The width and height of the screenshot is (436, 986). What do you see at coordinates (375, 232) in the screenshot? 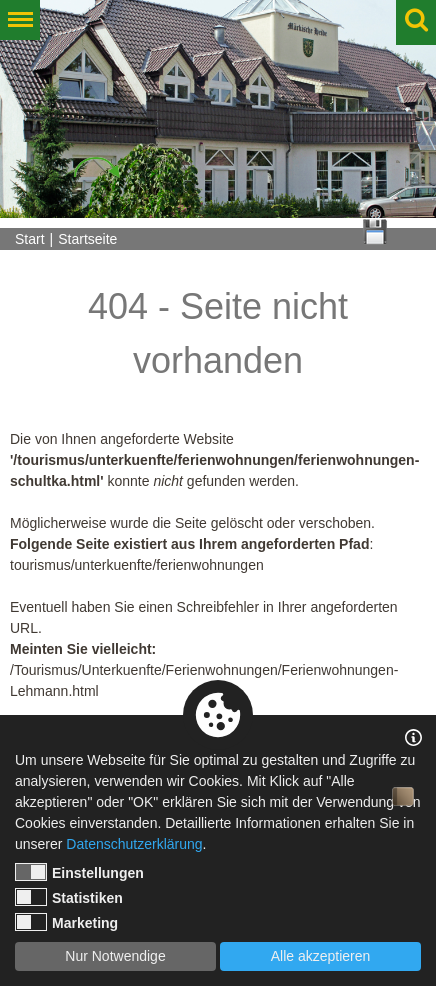
I see `save the current file or document` at bounding box center [375, 232].